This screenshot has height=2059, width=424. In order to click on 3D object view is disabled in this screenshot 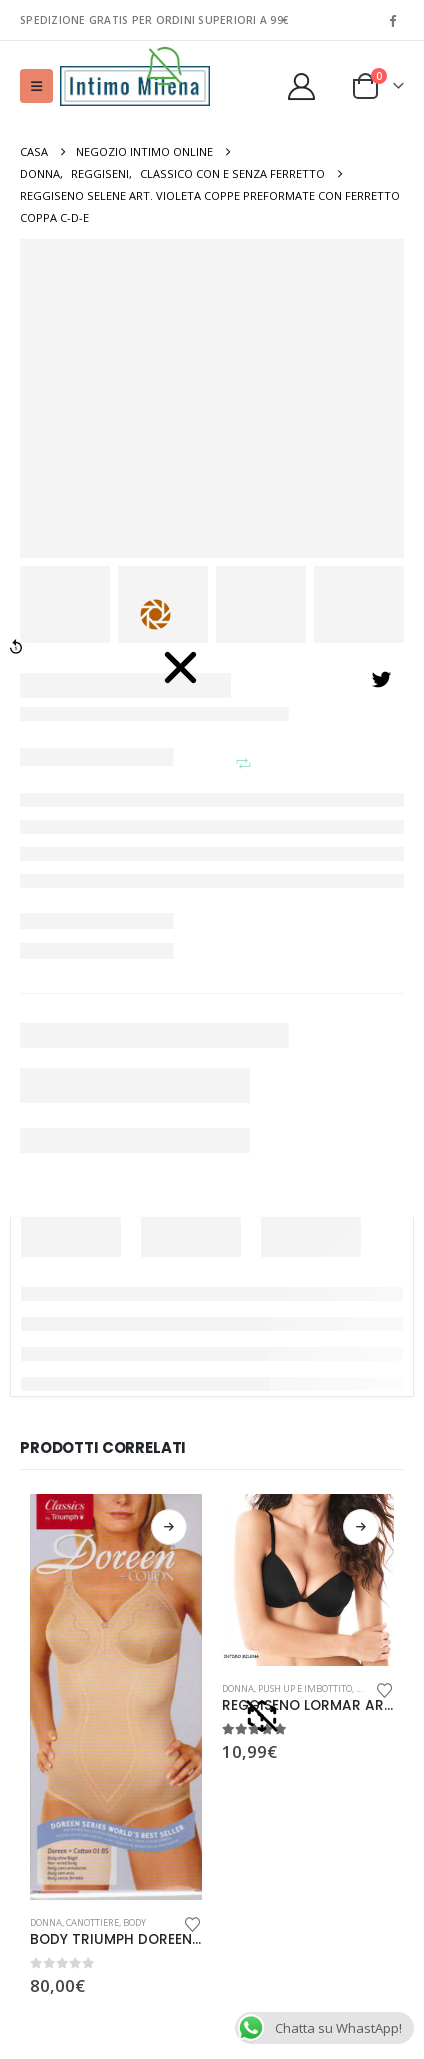, I will do `click(262, 1716)`.